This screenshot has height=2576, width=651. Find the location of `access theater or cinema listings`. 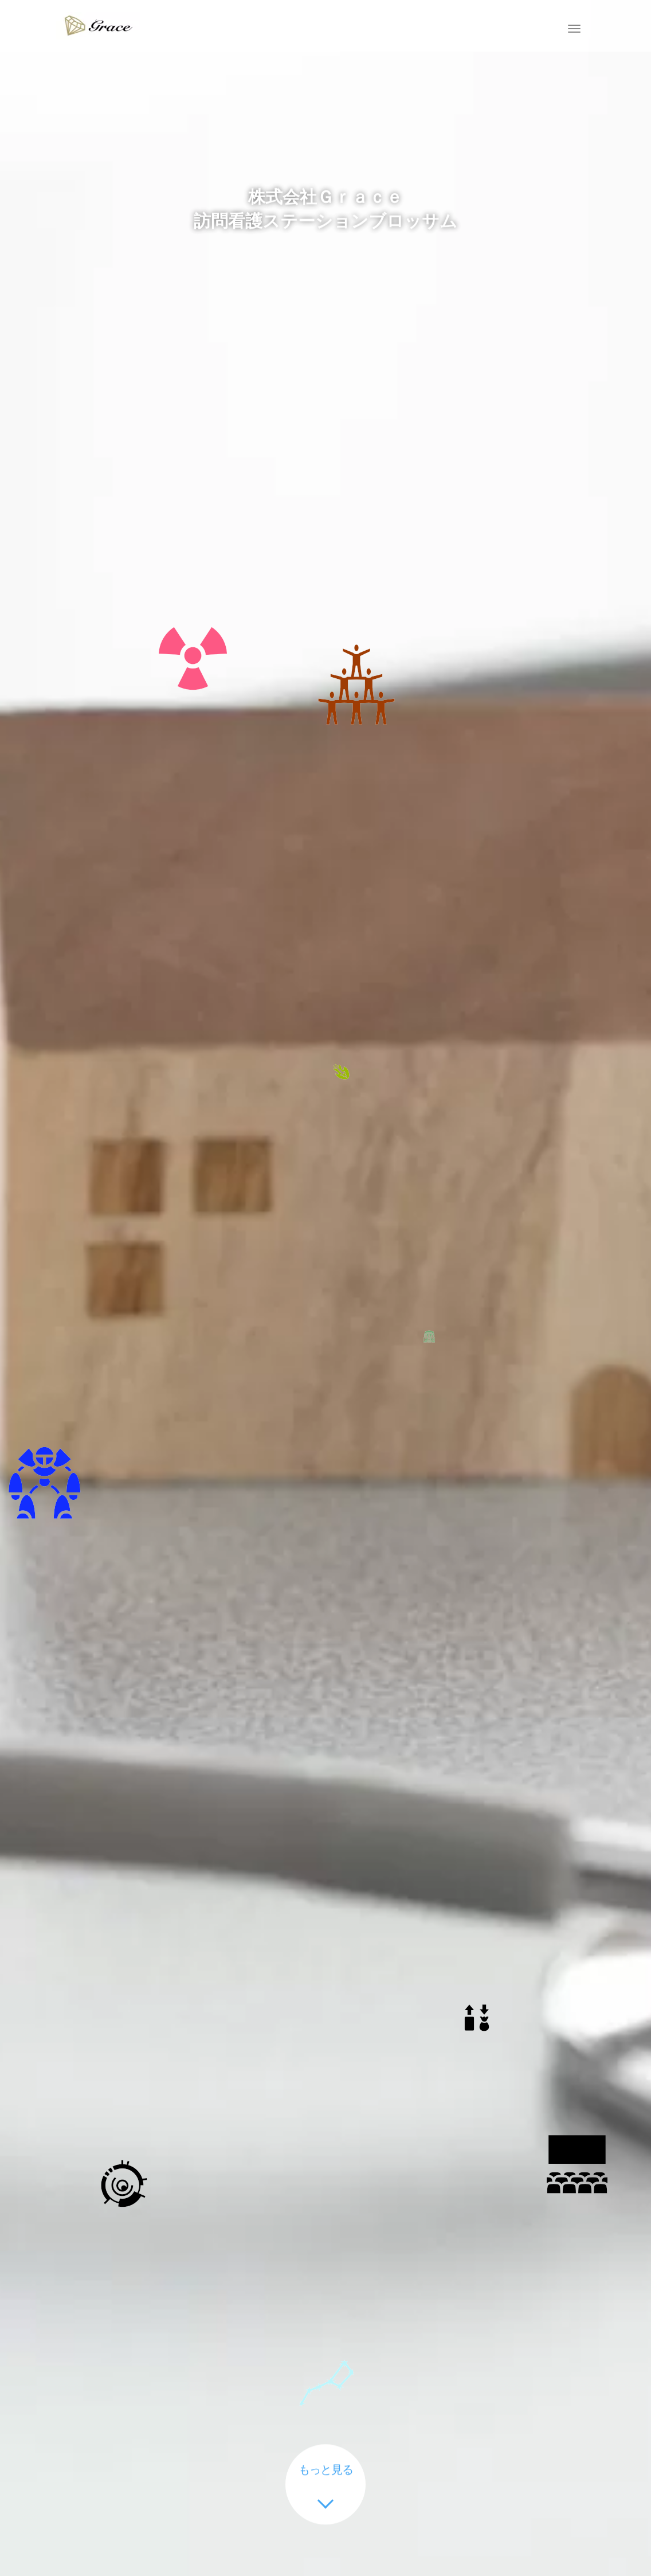

access theater or cinema listings is located at coordinates (577, 2164).